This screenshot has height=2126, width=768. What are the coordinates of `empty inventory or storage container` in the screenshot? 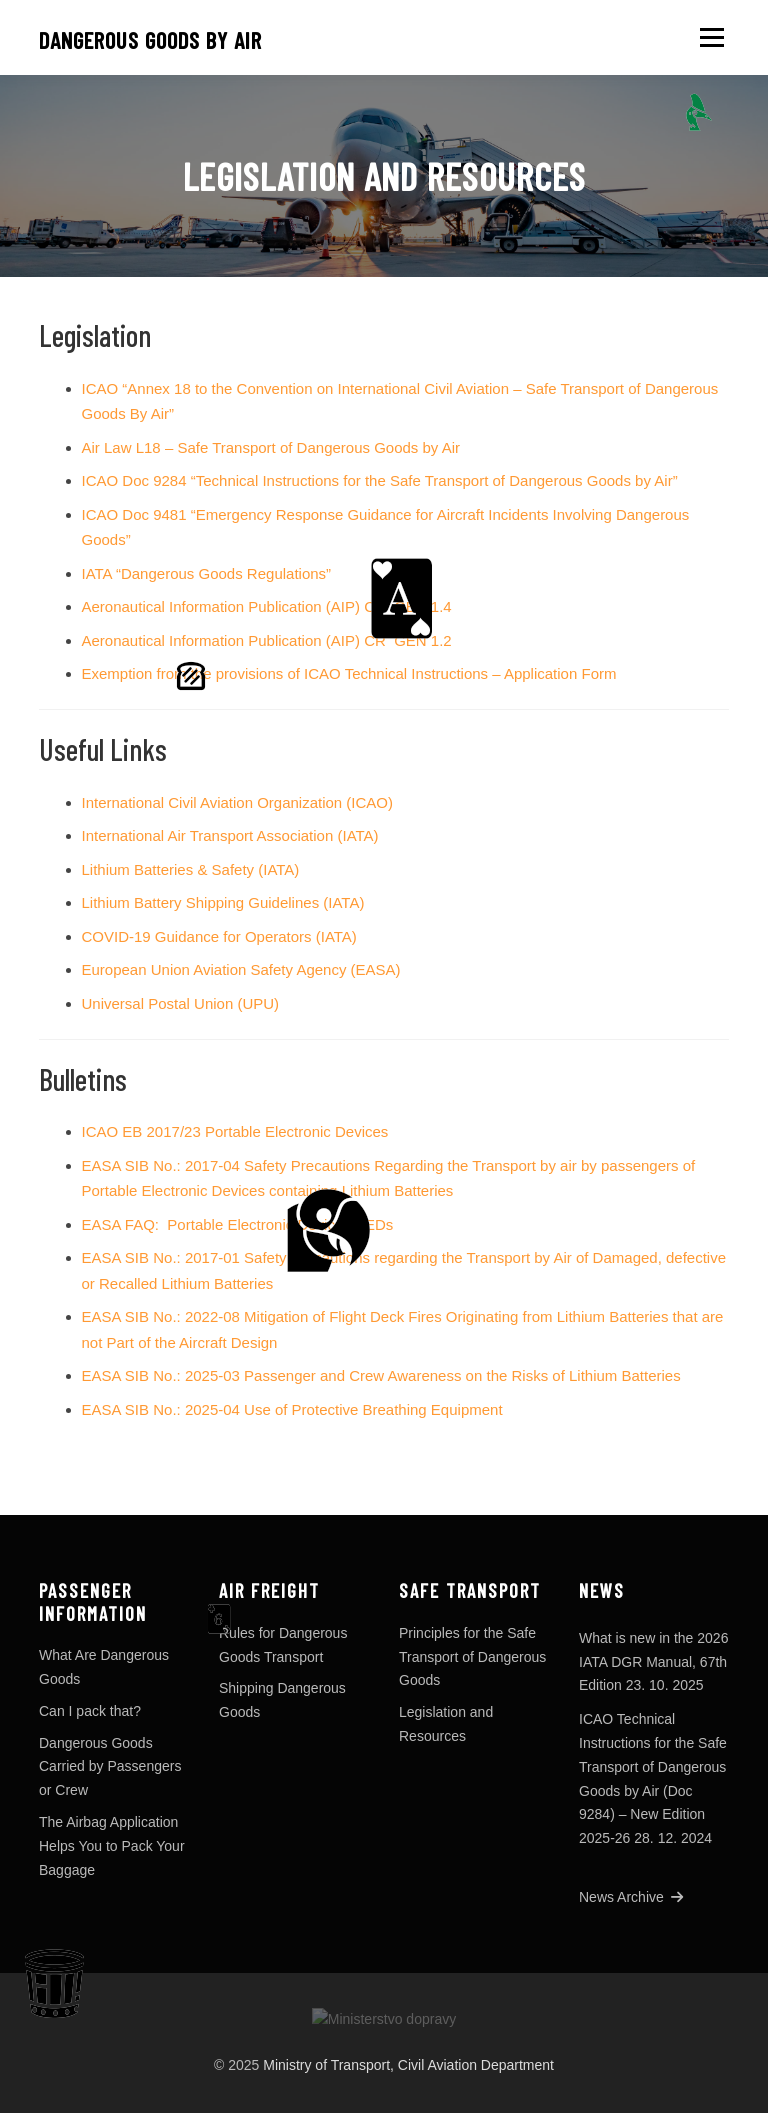 It's located at (54, 1972).